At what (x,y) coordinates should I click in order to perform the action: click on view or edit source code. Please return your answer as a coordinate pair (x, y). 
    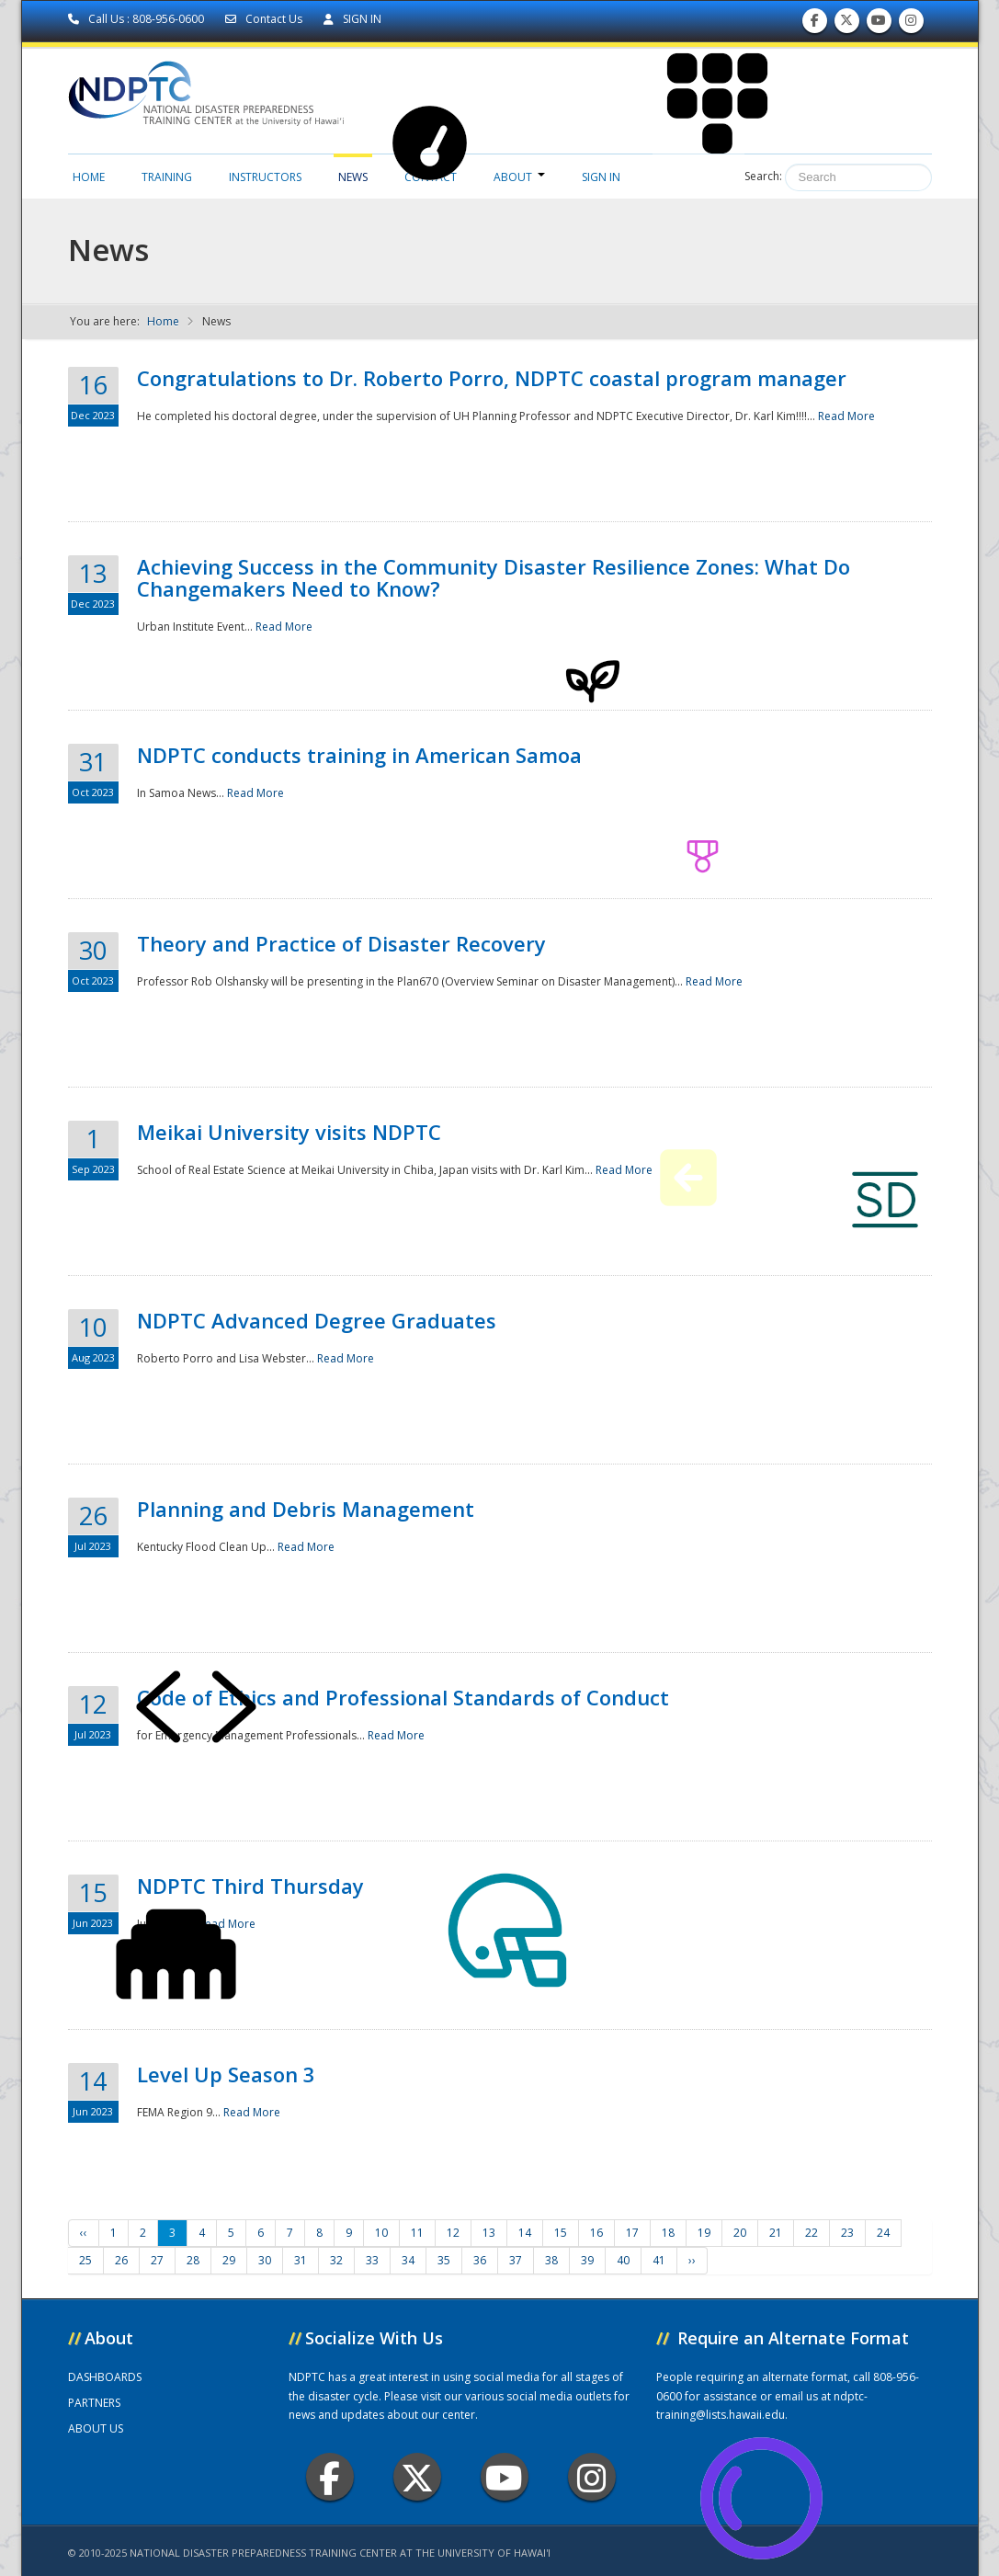
    Looking at the image, I should click on (196, 1706).